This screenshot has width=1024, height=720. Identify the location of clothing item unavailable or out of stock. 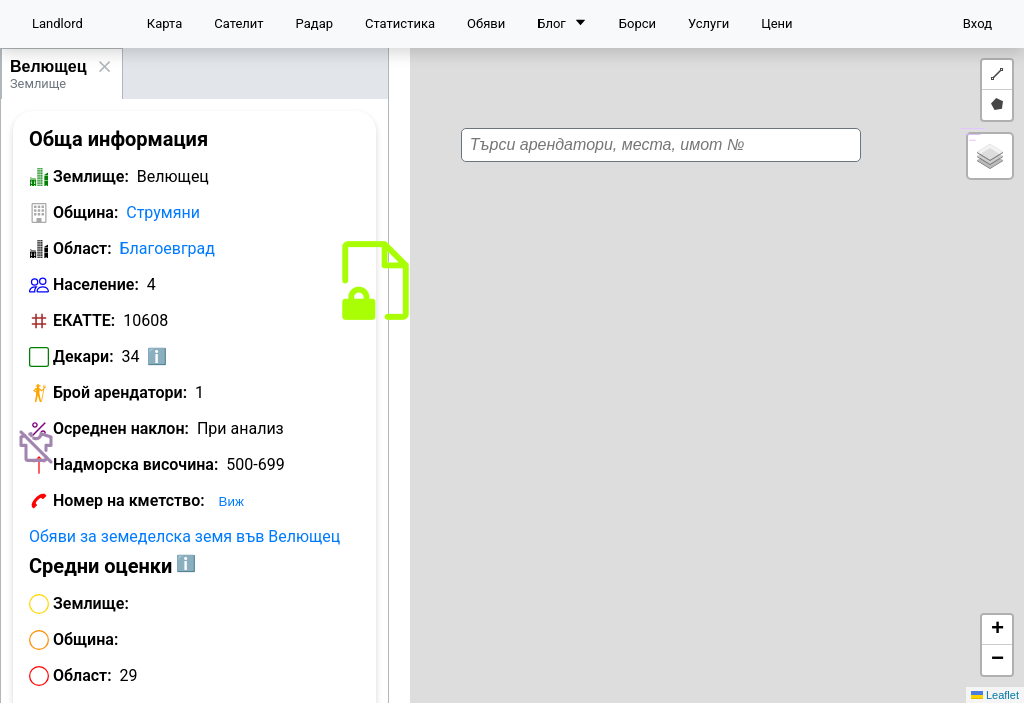
(36, 447).